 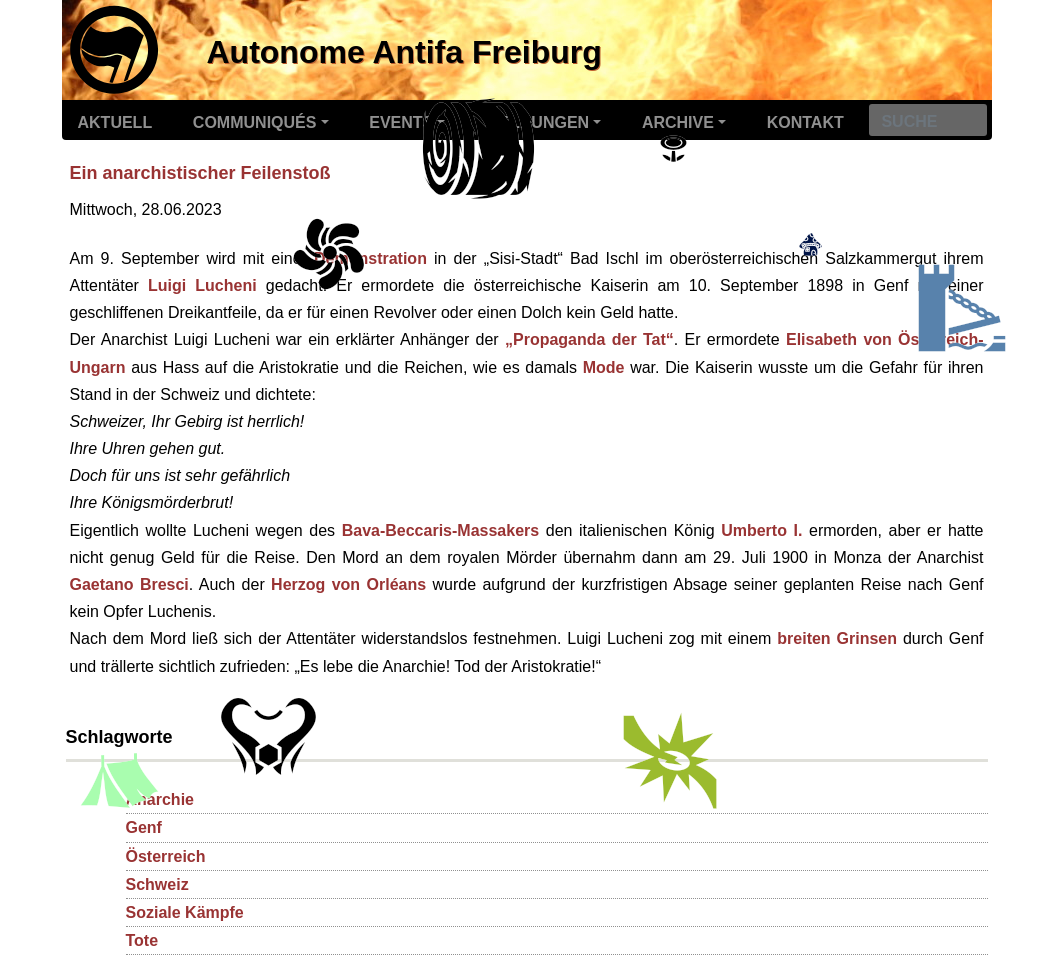 I want to click on collect a power-up or special ability, so click(x=673, y=147).